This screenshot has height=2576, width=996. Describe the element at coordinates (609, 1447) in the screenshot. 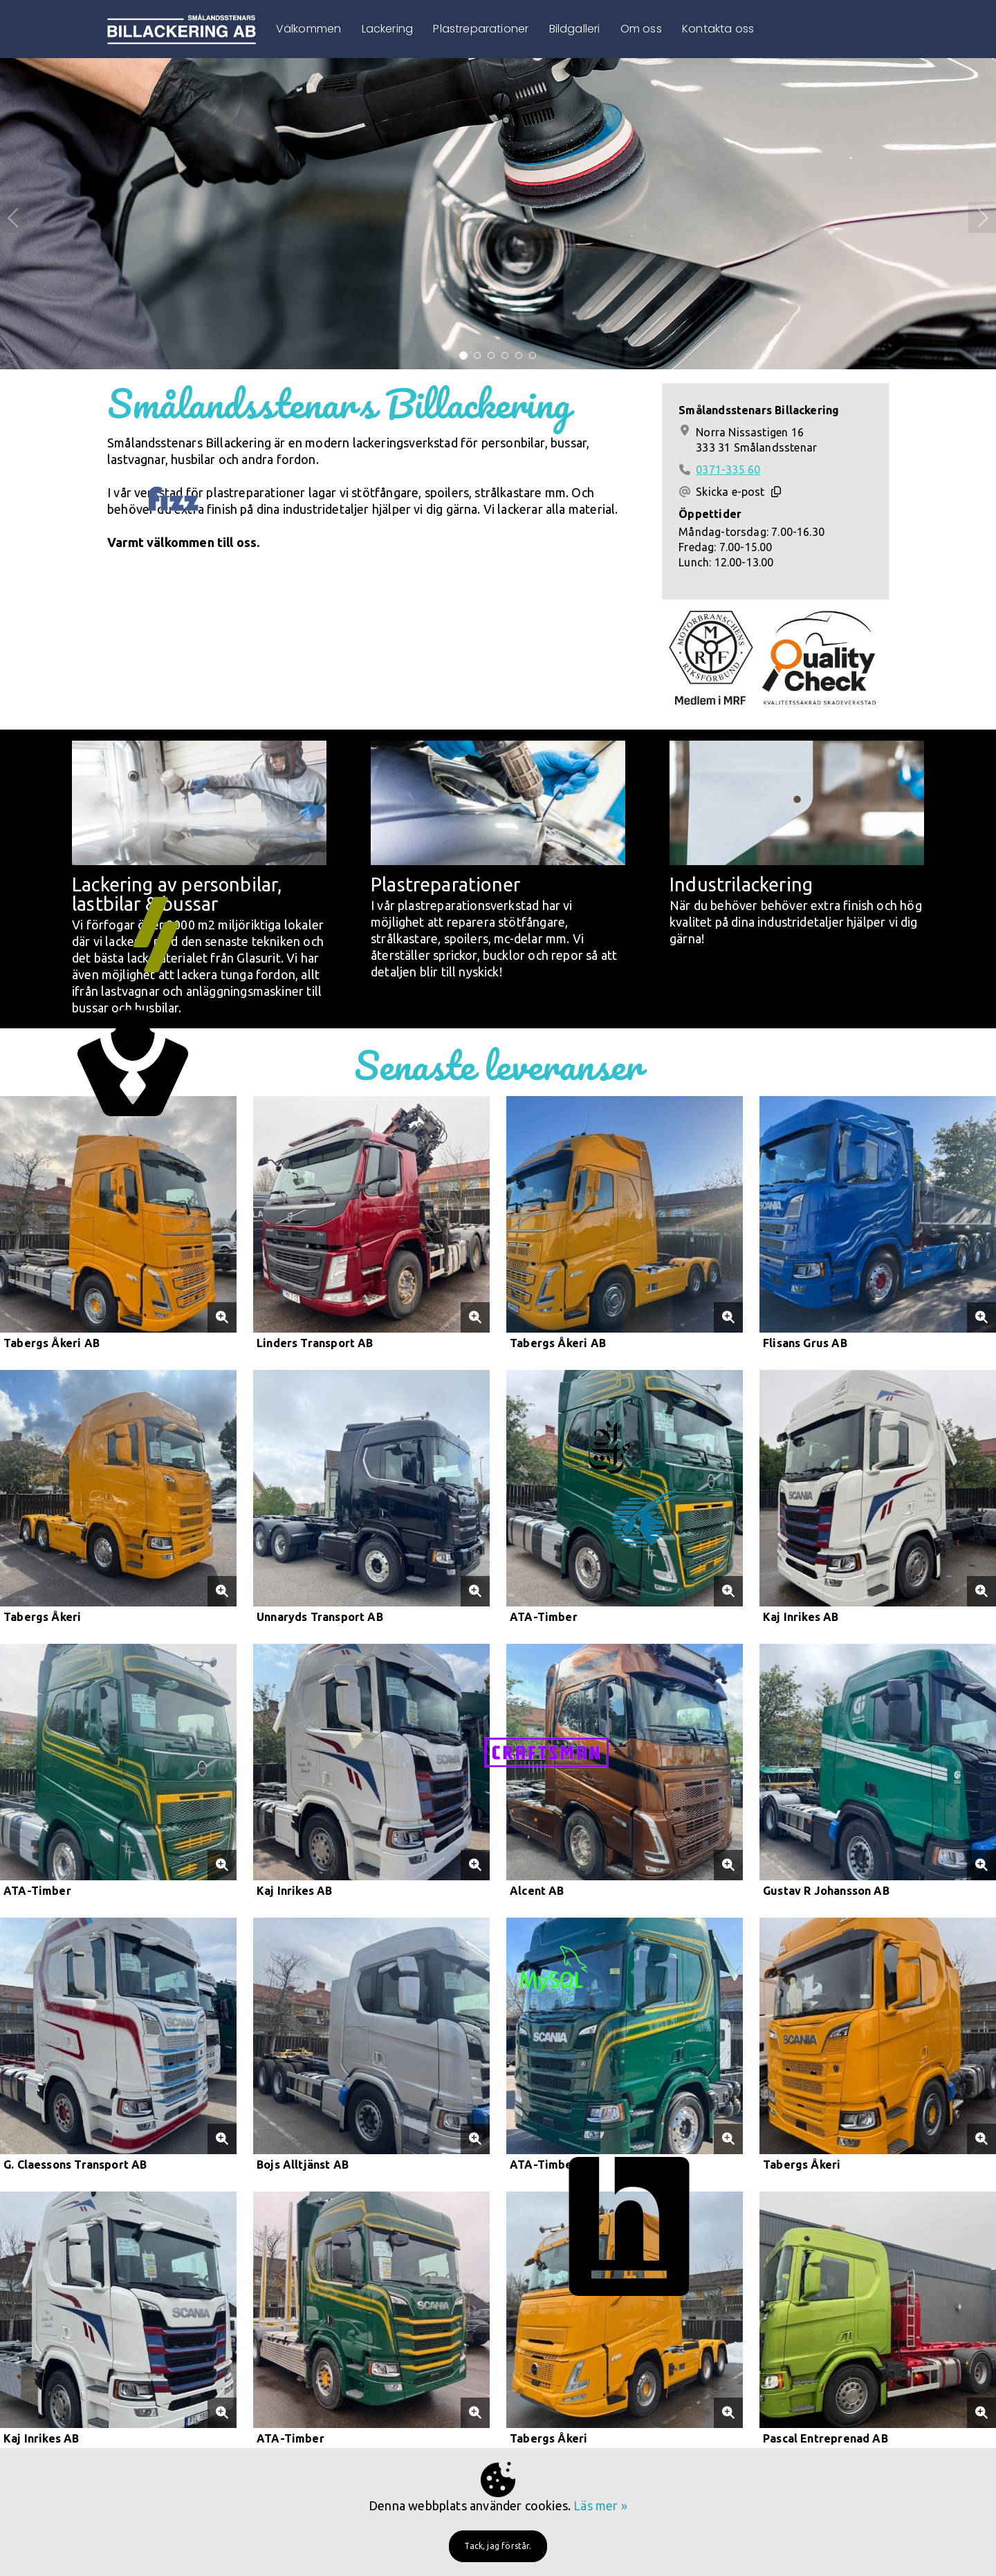

I see `emirates airline logo` at that location.